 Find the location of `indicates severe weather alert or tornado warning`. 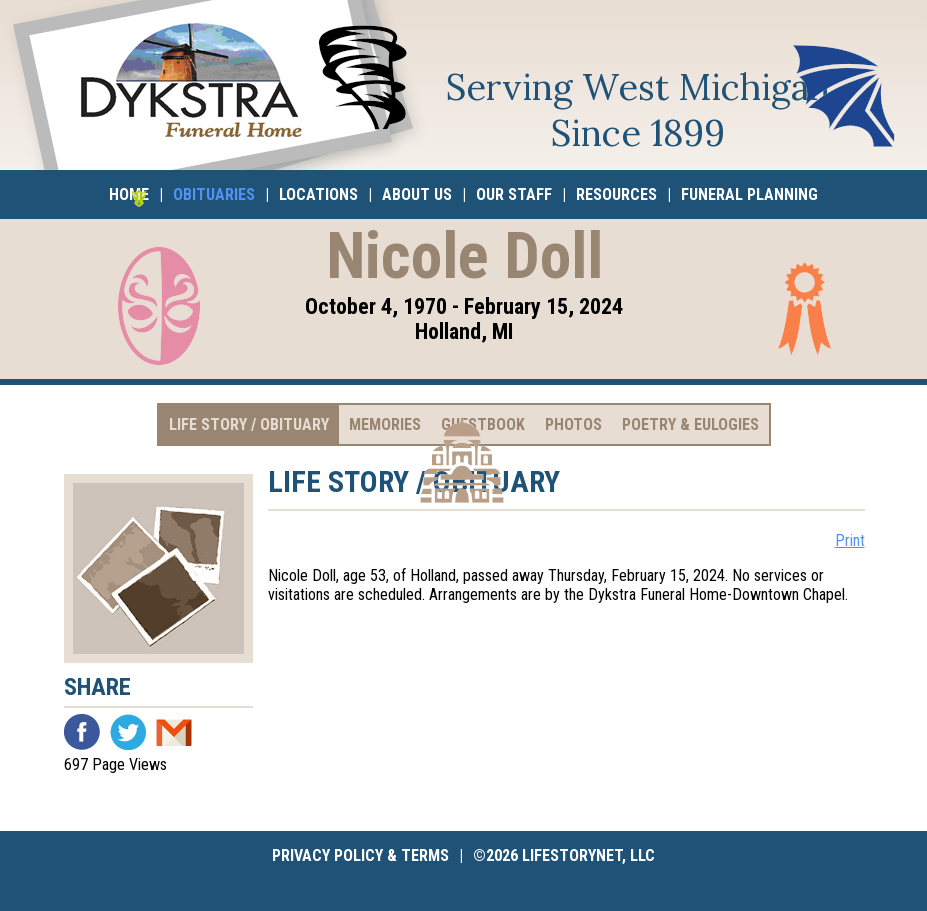

indicates severe weather alert or tornado warning is located at coordinates (363, 77).